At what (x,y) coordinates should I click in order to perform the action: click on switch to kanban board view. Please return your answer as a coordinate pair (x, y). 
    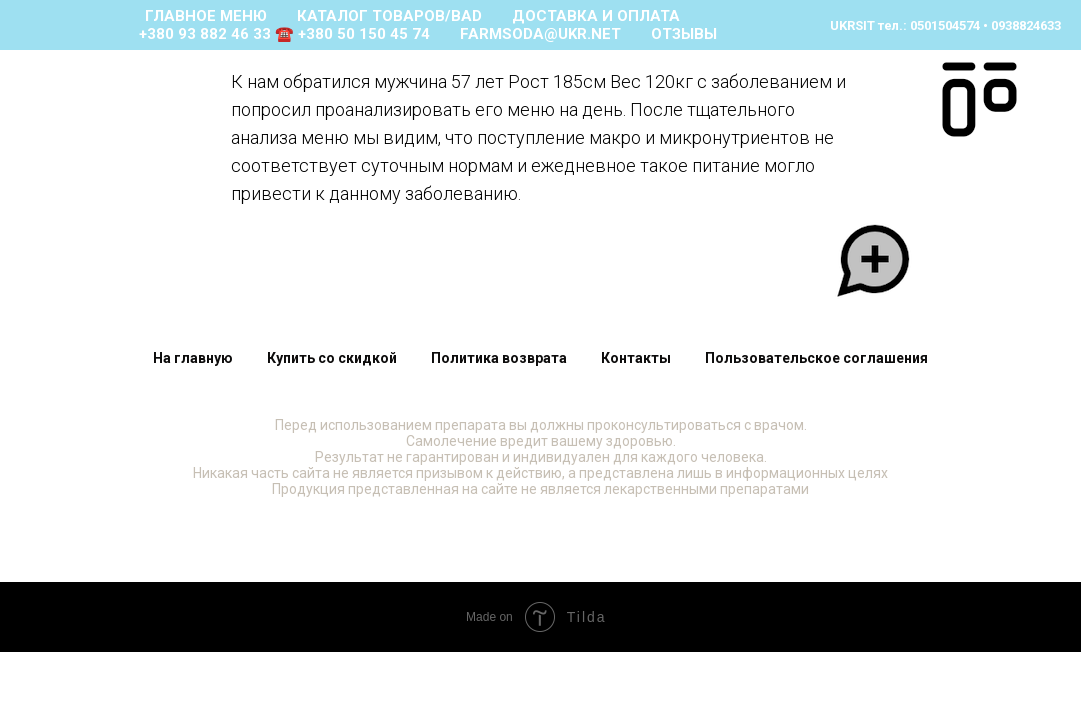
    Looking at the image, I should click on (979, 99).